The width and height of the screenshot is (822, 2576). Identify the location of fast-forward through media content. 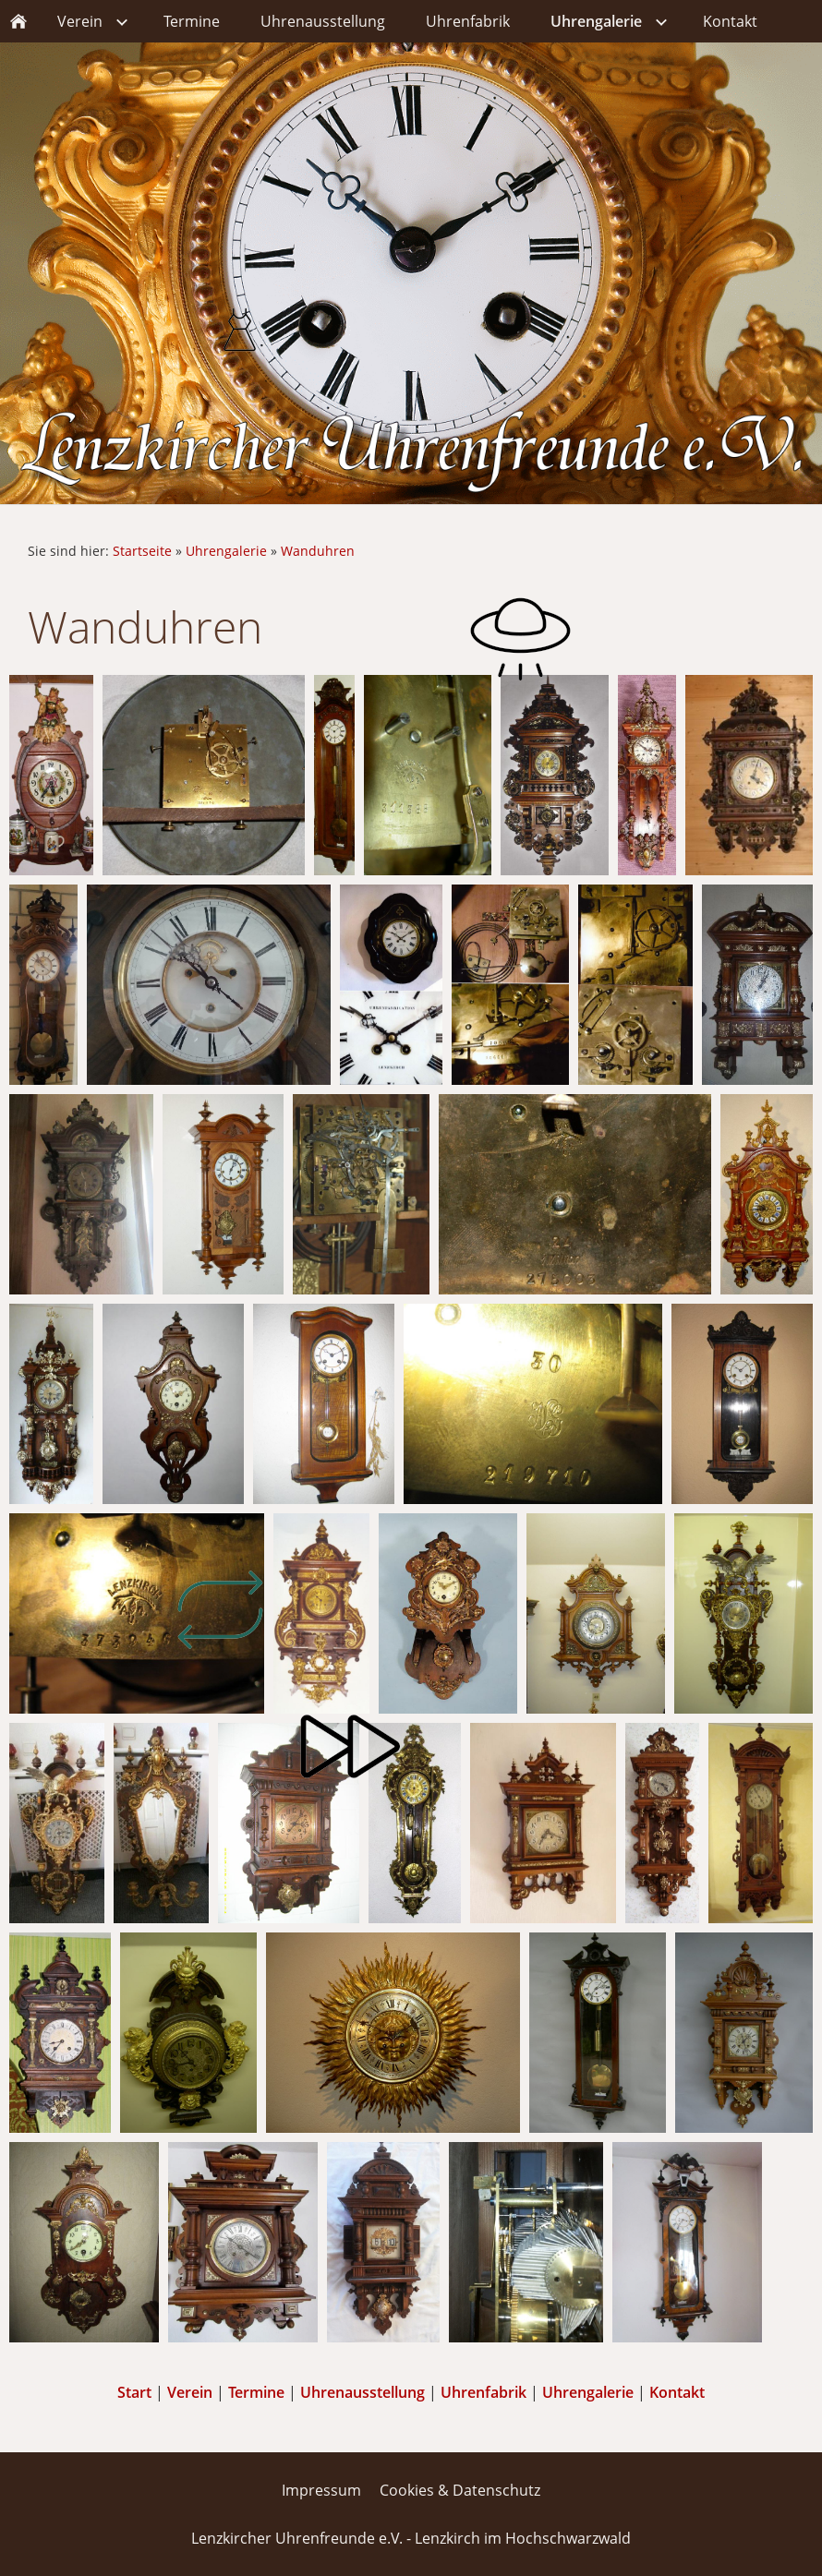
(343, 1746).